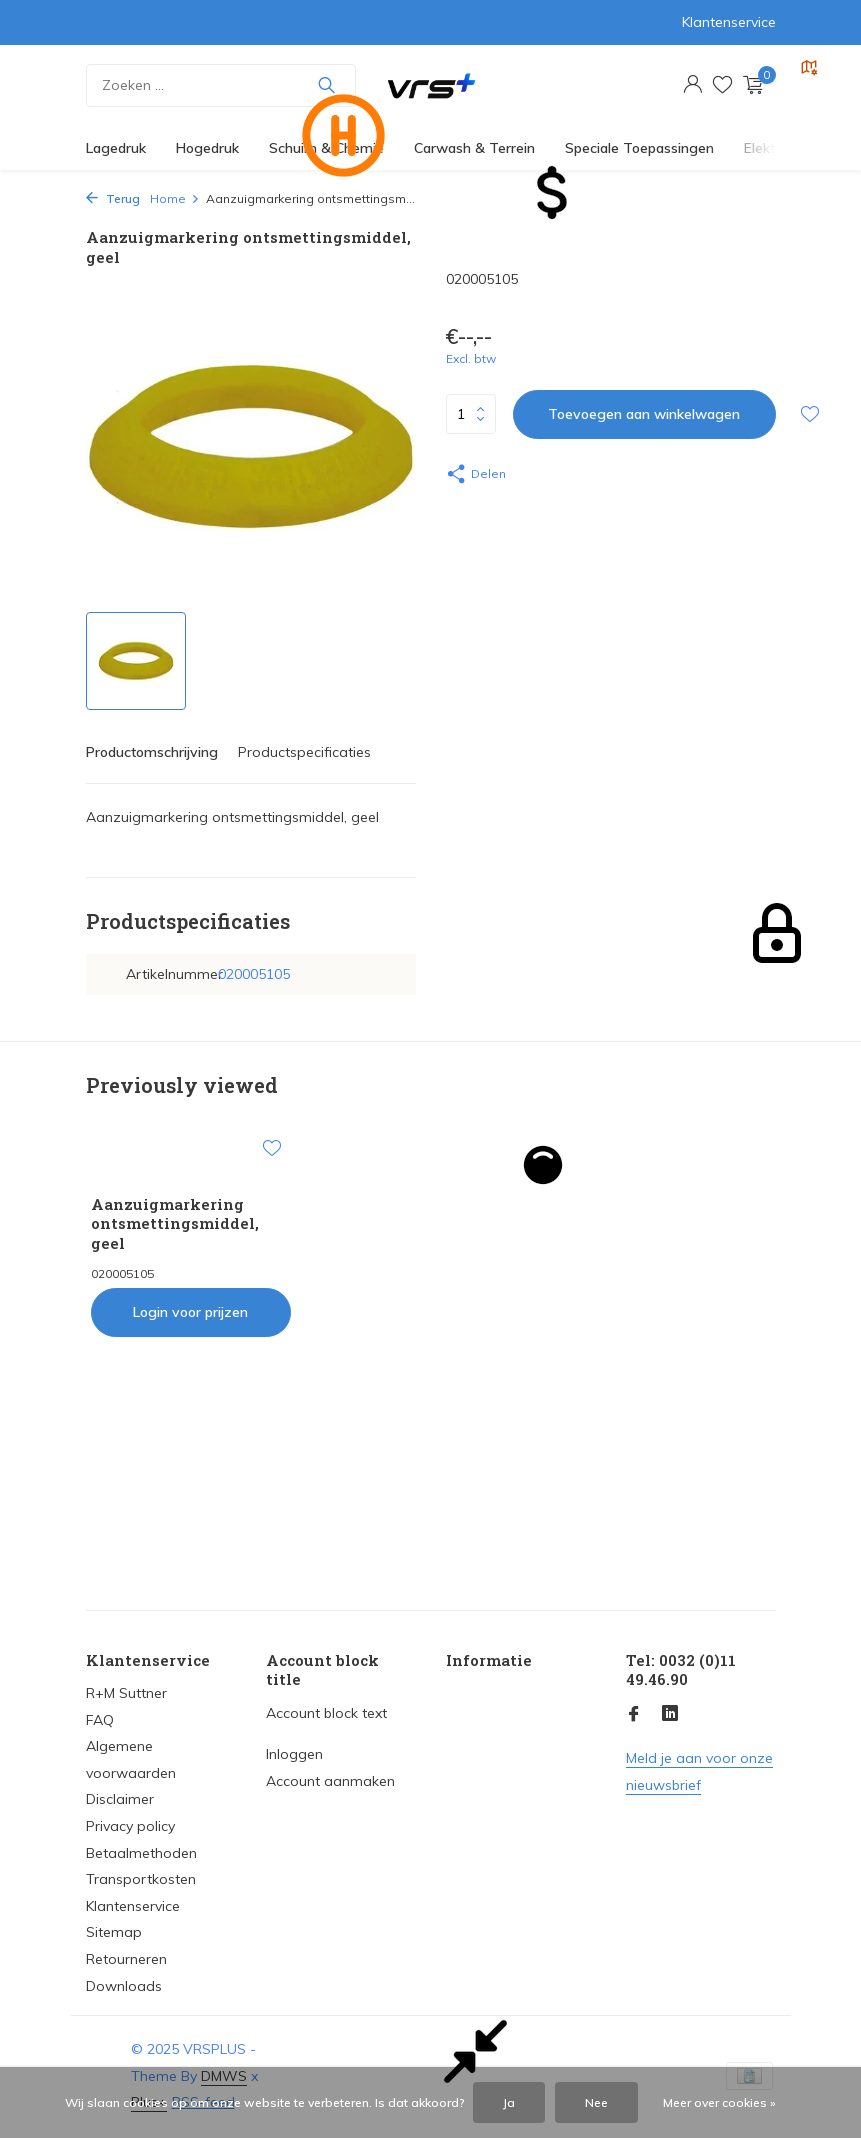  Describe the element at coordinates (343, 135) in the screenshot. I see `locate nearby hospitals or medical facilities` at that location.